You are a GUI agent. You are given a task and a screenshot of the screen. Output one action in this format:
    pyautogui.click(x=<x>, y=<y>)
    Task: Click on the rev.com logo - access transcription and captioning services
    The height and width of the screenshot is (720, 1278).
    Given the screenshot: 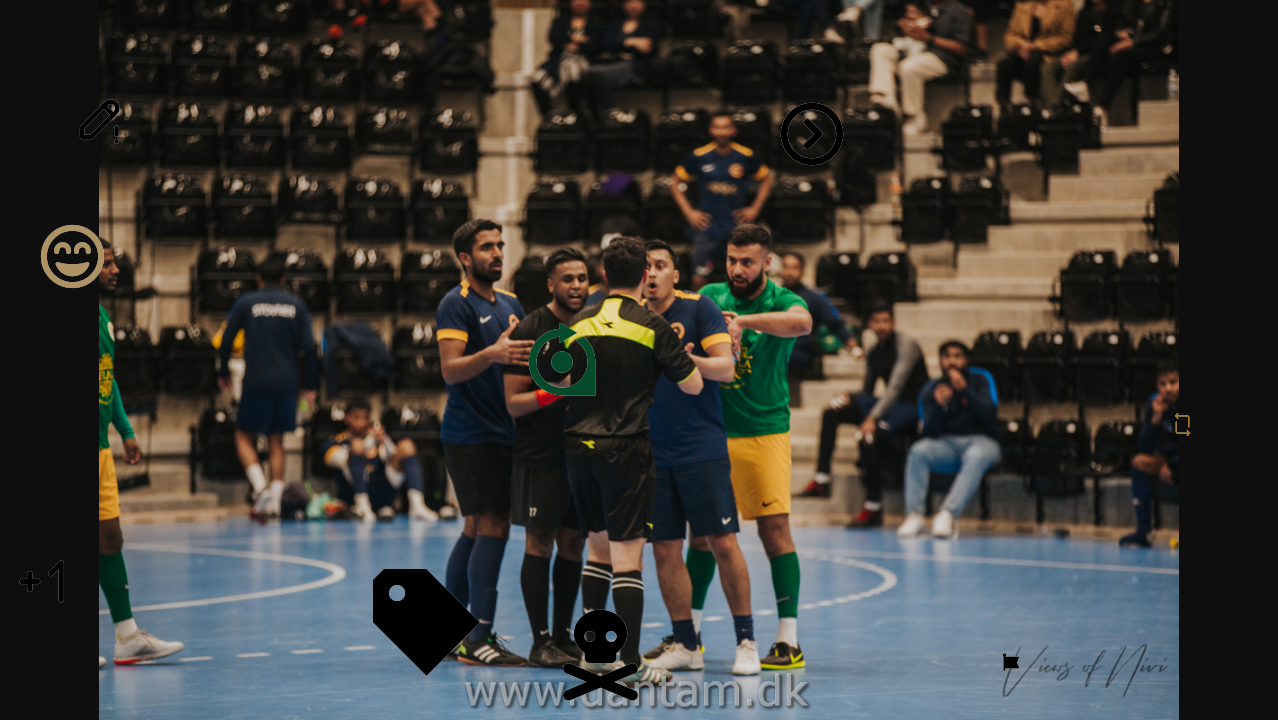 What is the action you would take?
    pyautogui.click(x=562, y=359)
    